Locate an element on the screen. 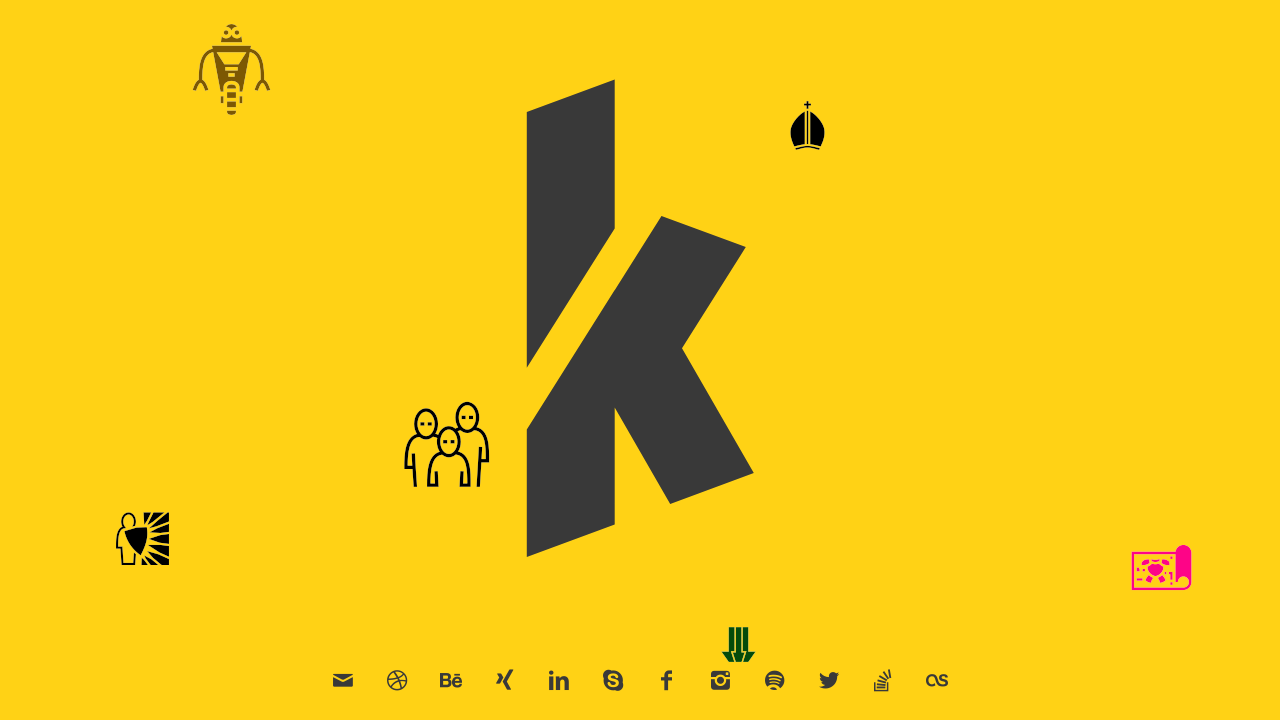 Image resolution: width=1280 pixels, height=720 pixels. view your squad or team members is located at coordinates (447, 444).